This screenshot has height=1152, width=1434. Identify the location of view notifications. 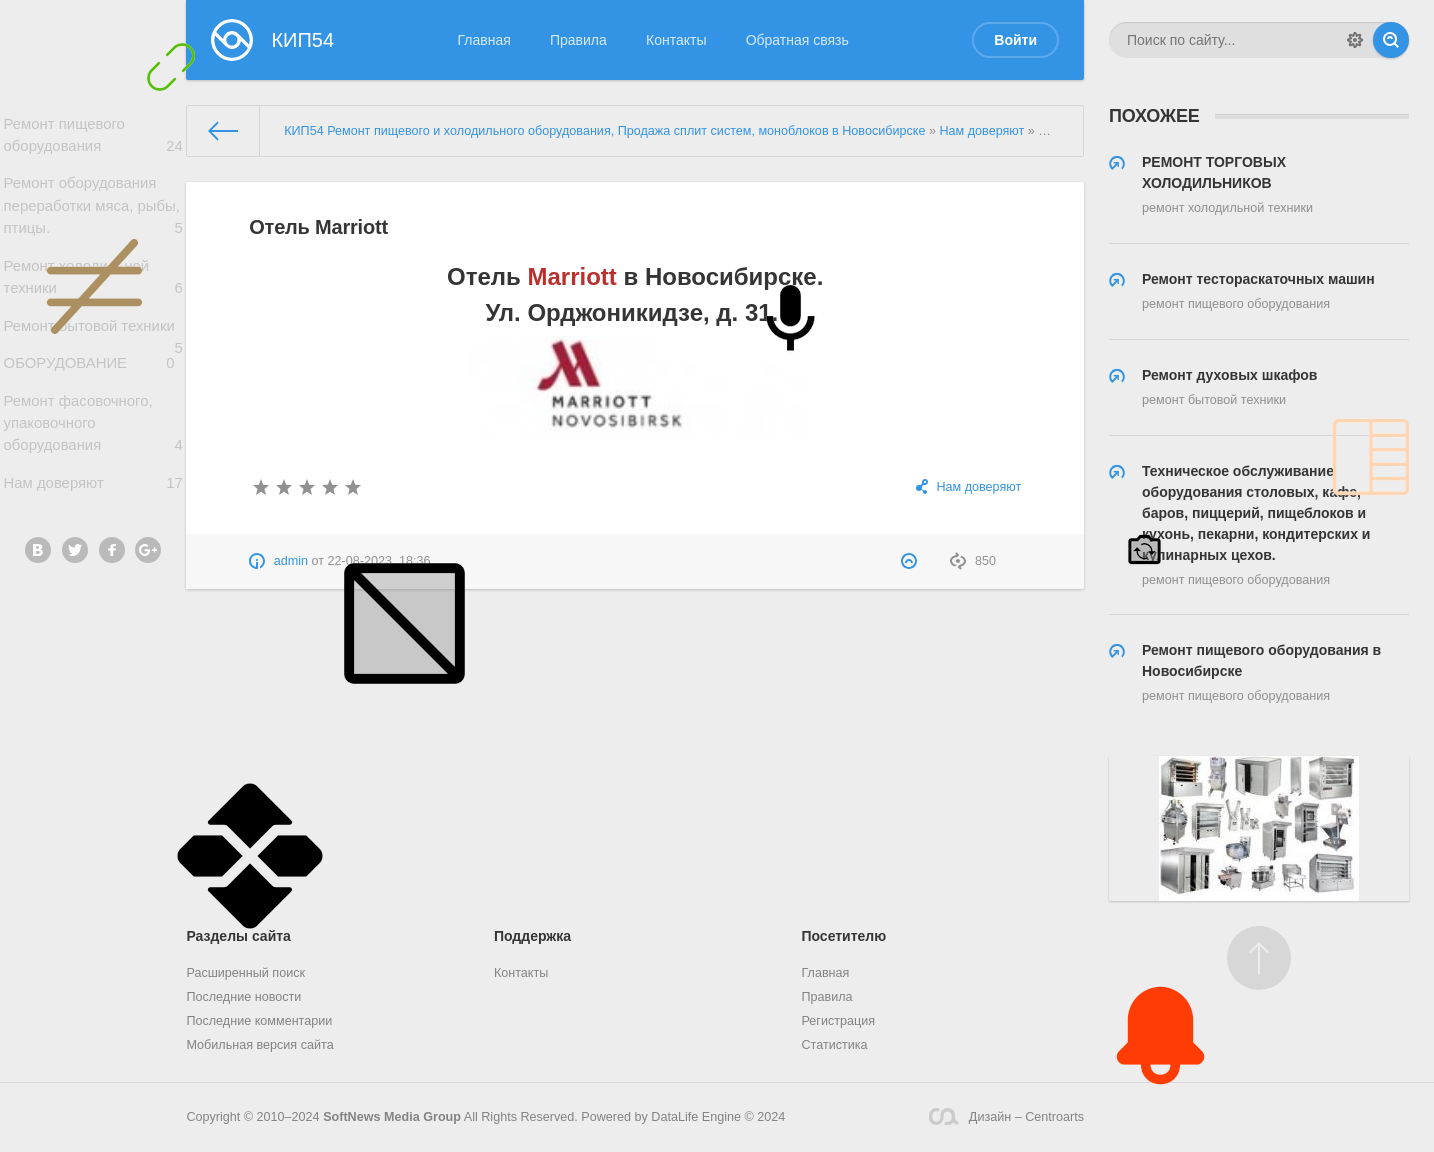
(1160, 1035).